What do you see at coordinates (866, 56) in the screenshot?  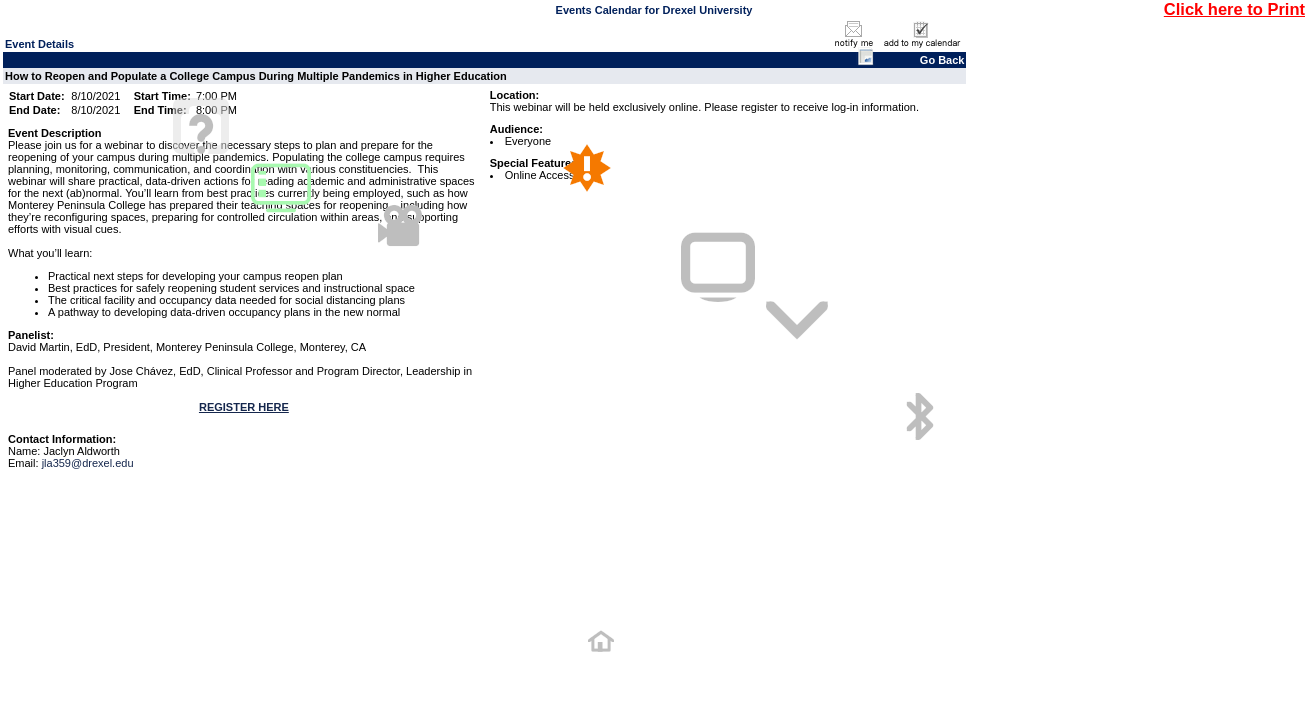 I see `open a spreadsheet file` at bounding box center [866, 56].